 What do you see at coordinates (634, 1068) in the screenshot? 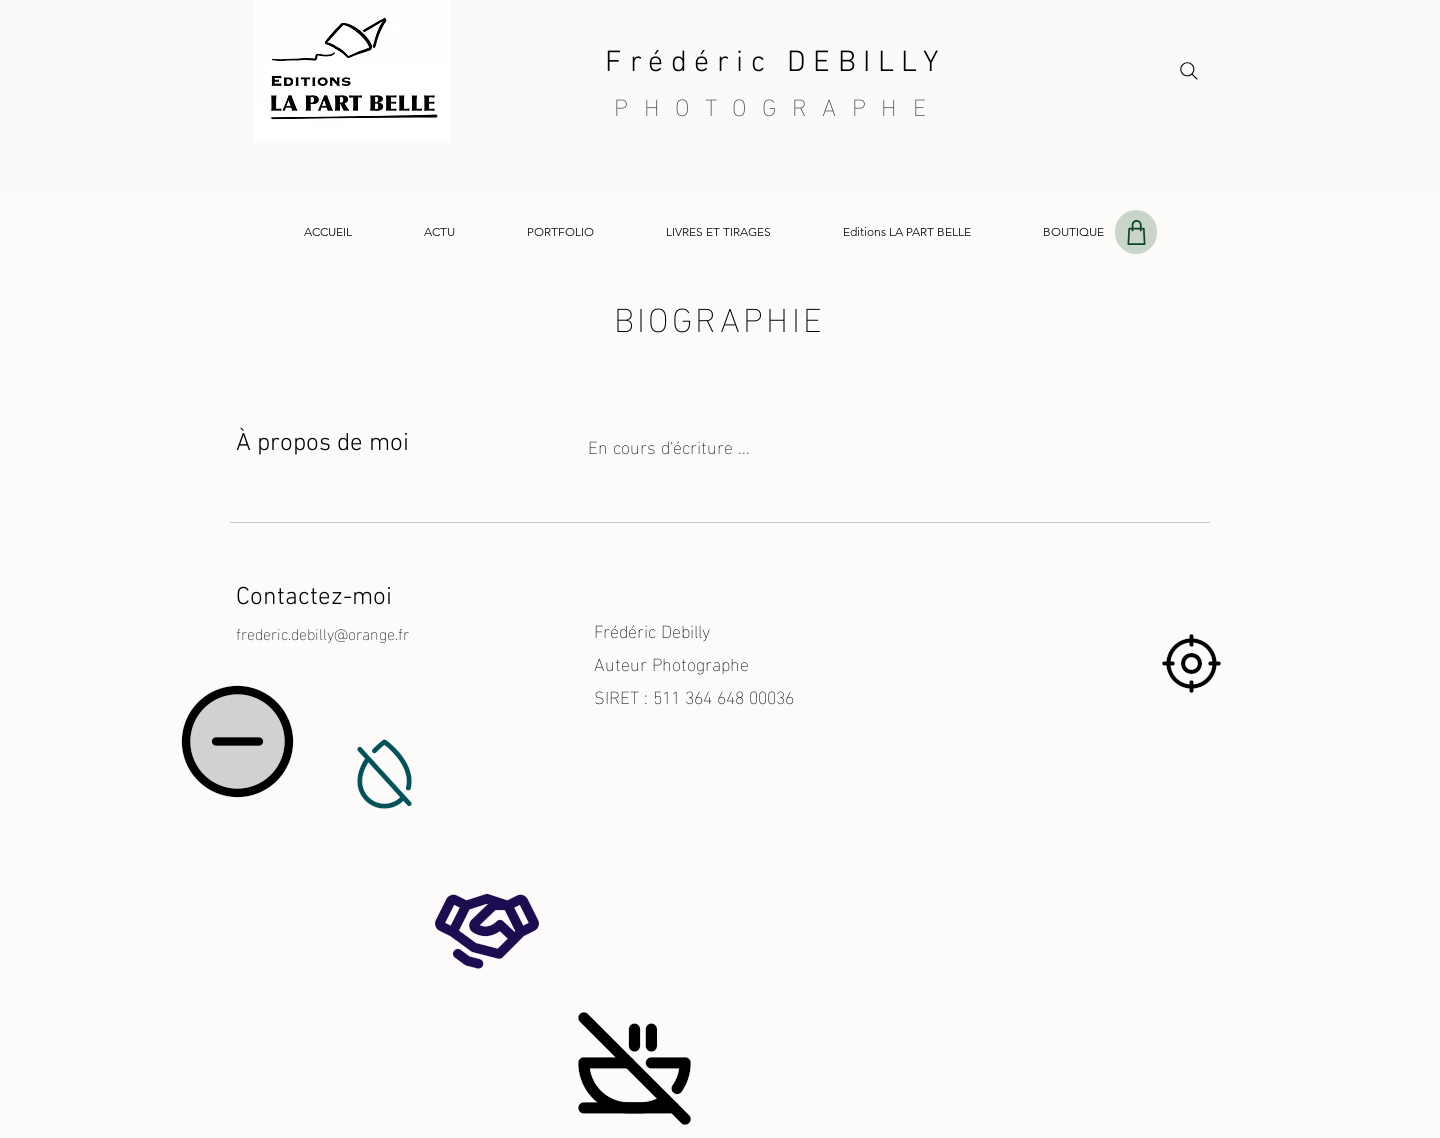
I see `soup or hot food unavailable` at bounding box center [634, 1068].